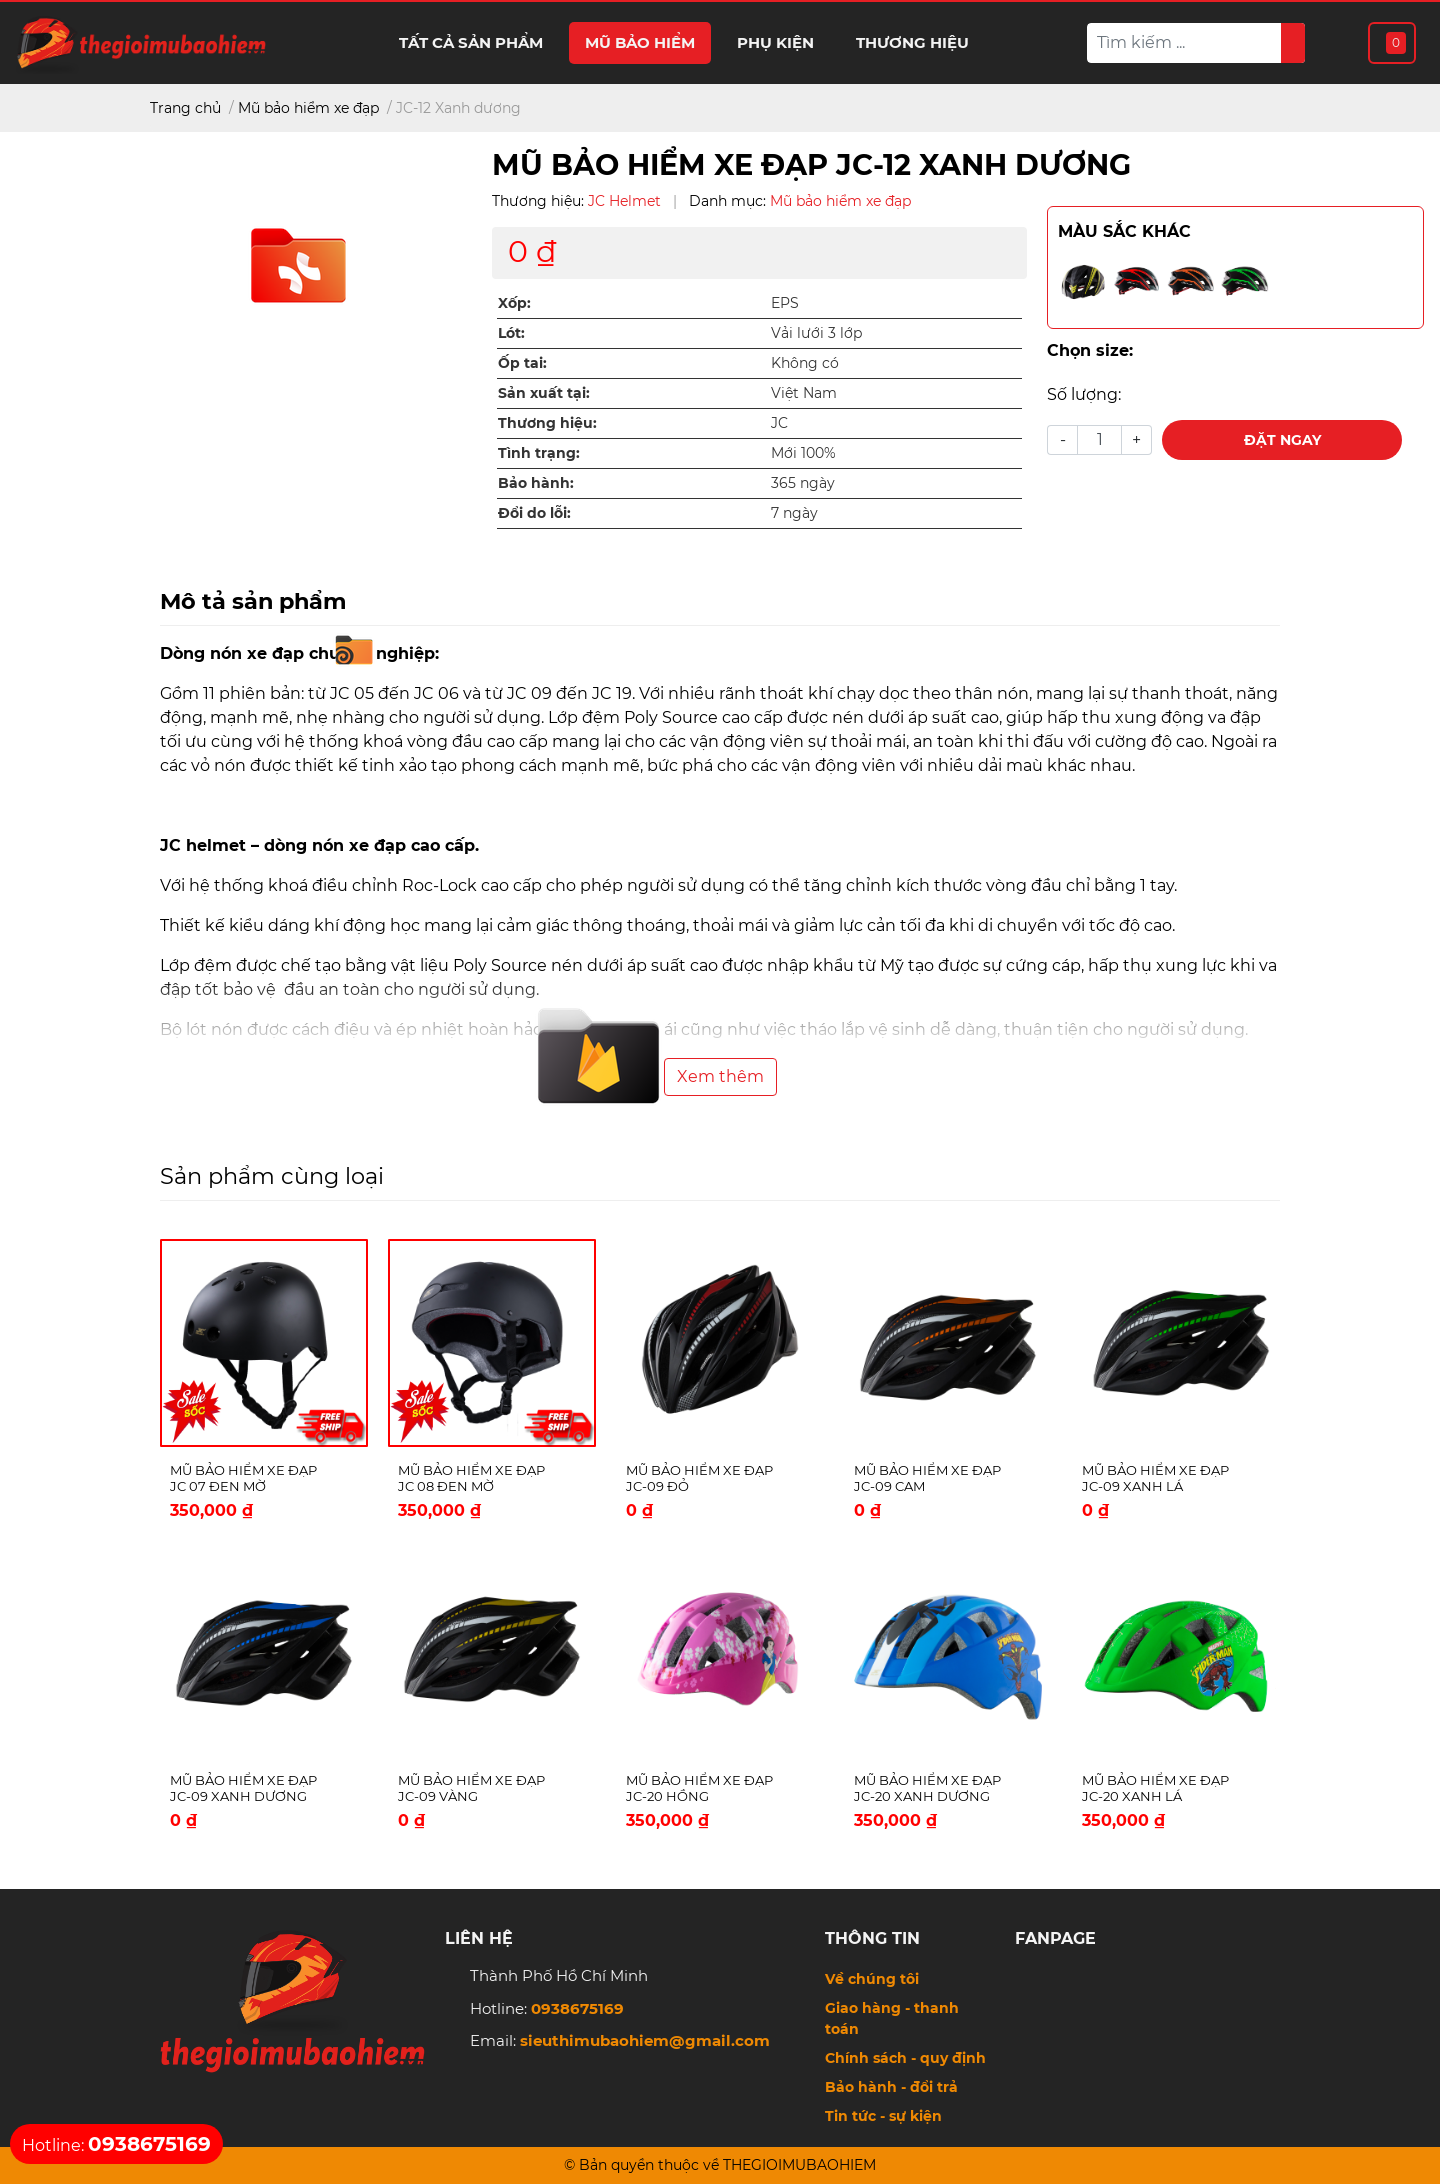 Image resolution: width=1440 pixels, height=2184 pixels. I want to click on open houdini project files folder, so click(354, 651).